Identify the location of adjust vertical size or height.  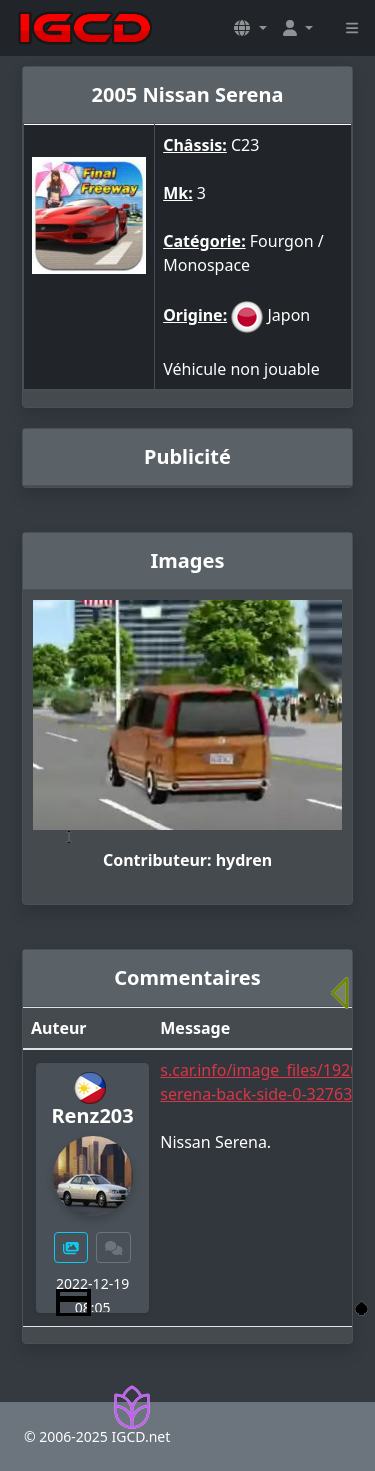
(69, 837).